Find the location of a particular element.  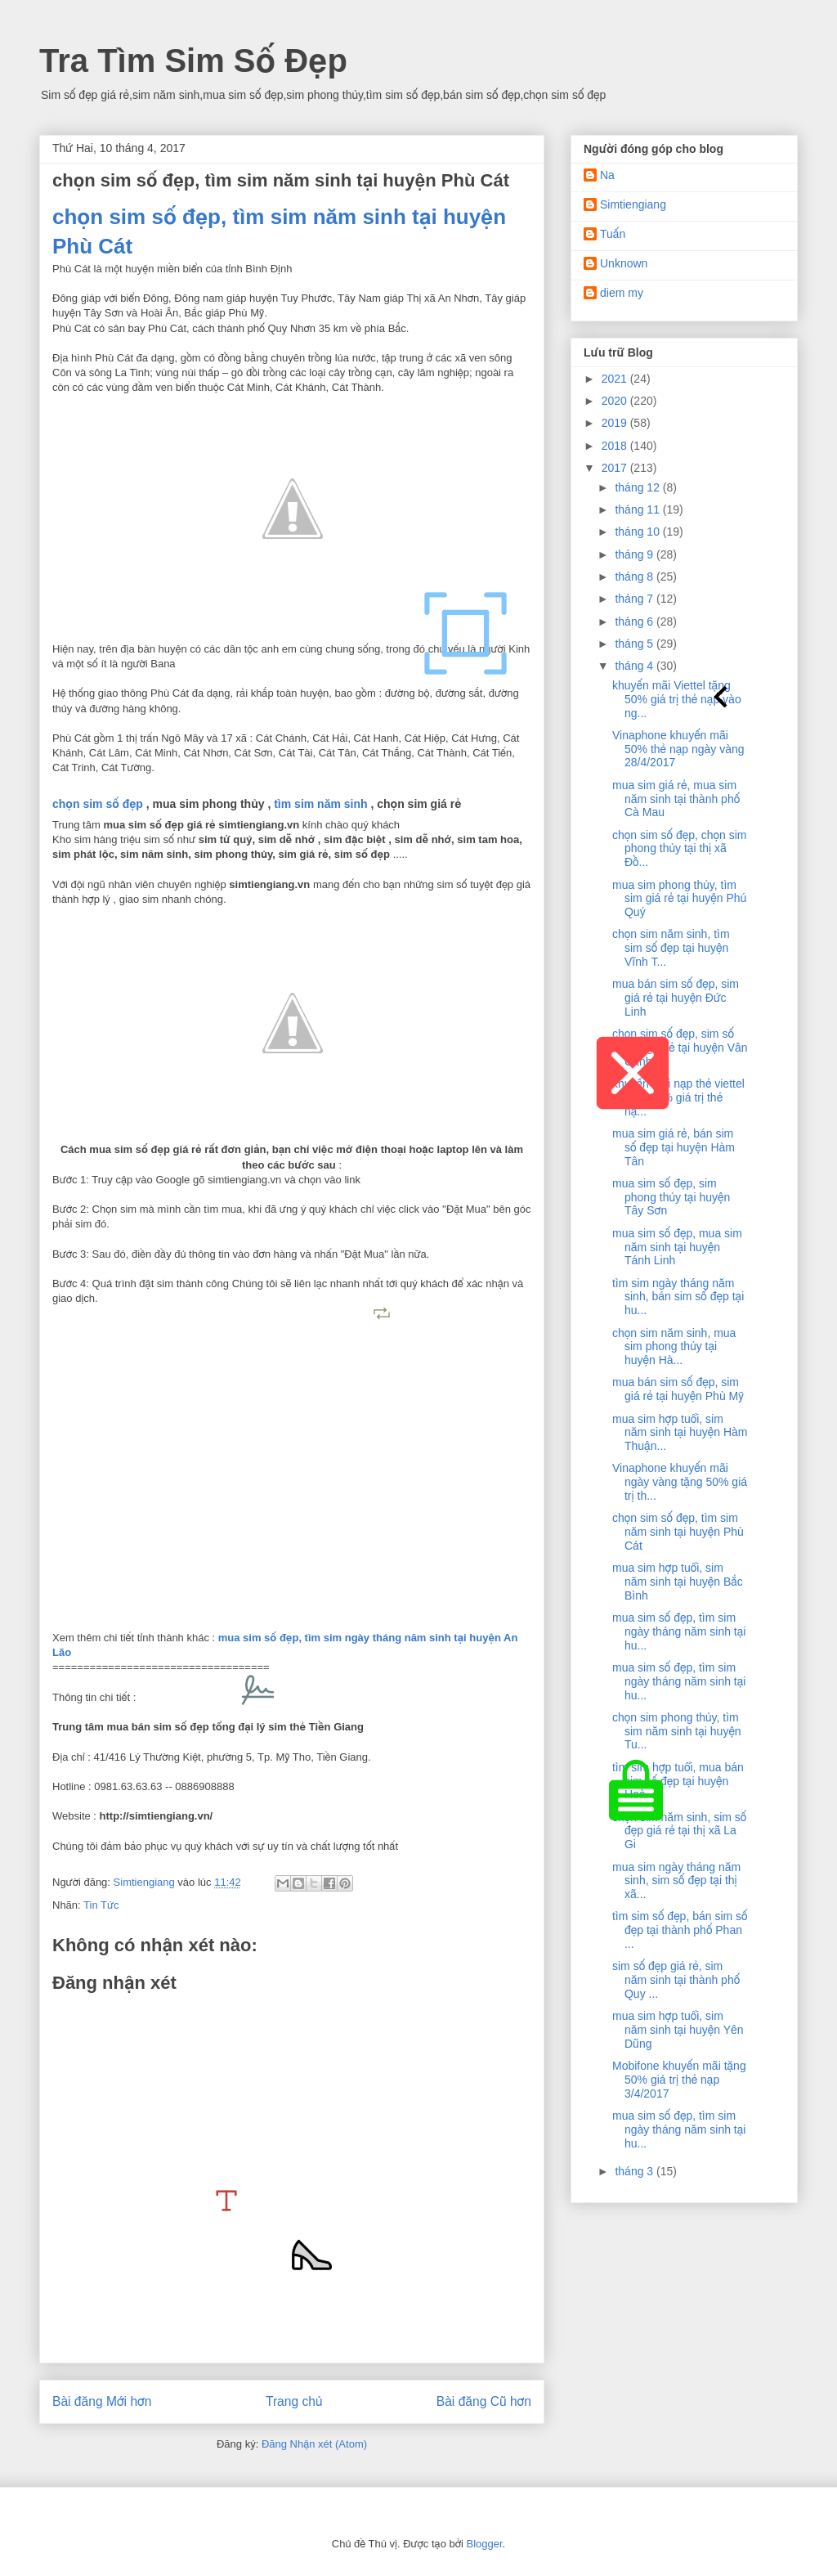

enable repeat mode for media playback is located at coordinates (382, 1313).